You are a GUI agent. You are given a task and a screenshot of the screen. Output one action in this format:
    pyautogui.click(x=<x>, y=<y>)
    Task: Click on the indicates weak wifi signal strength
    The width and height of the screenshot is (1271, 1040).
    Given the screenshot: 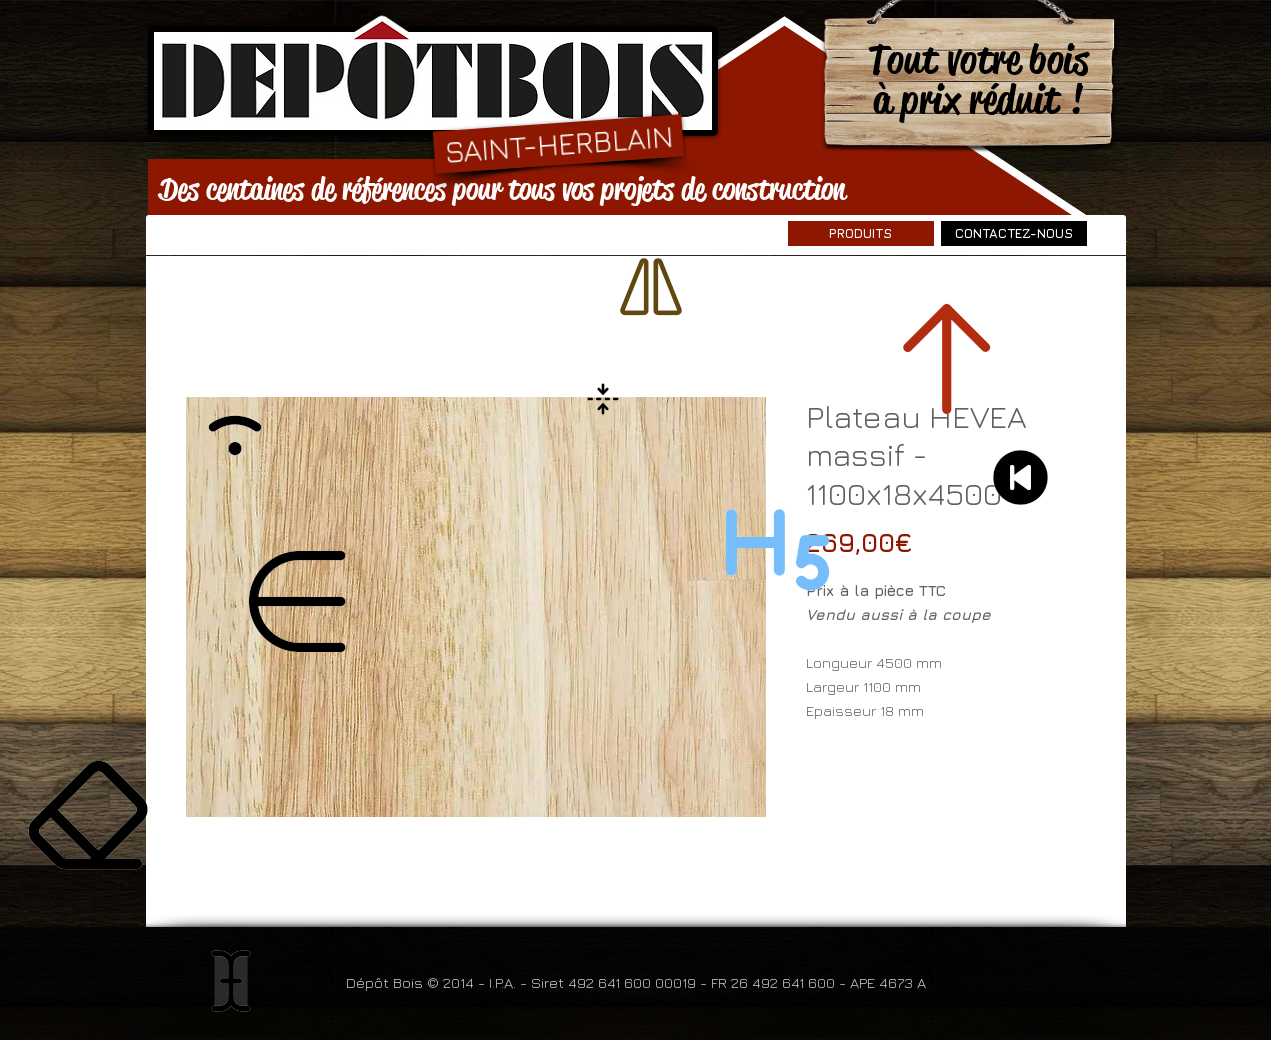 What is the action you would take?
    pyautogui.click(x=235, y=407)
    